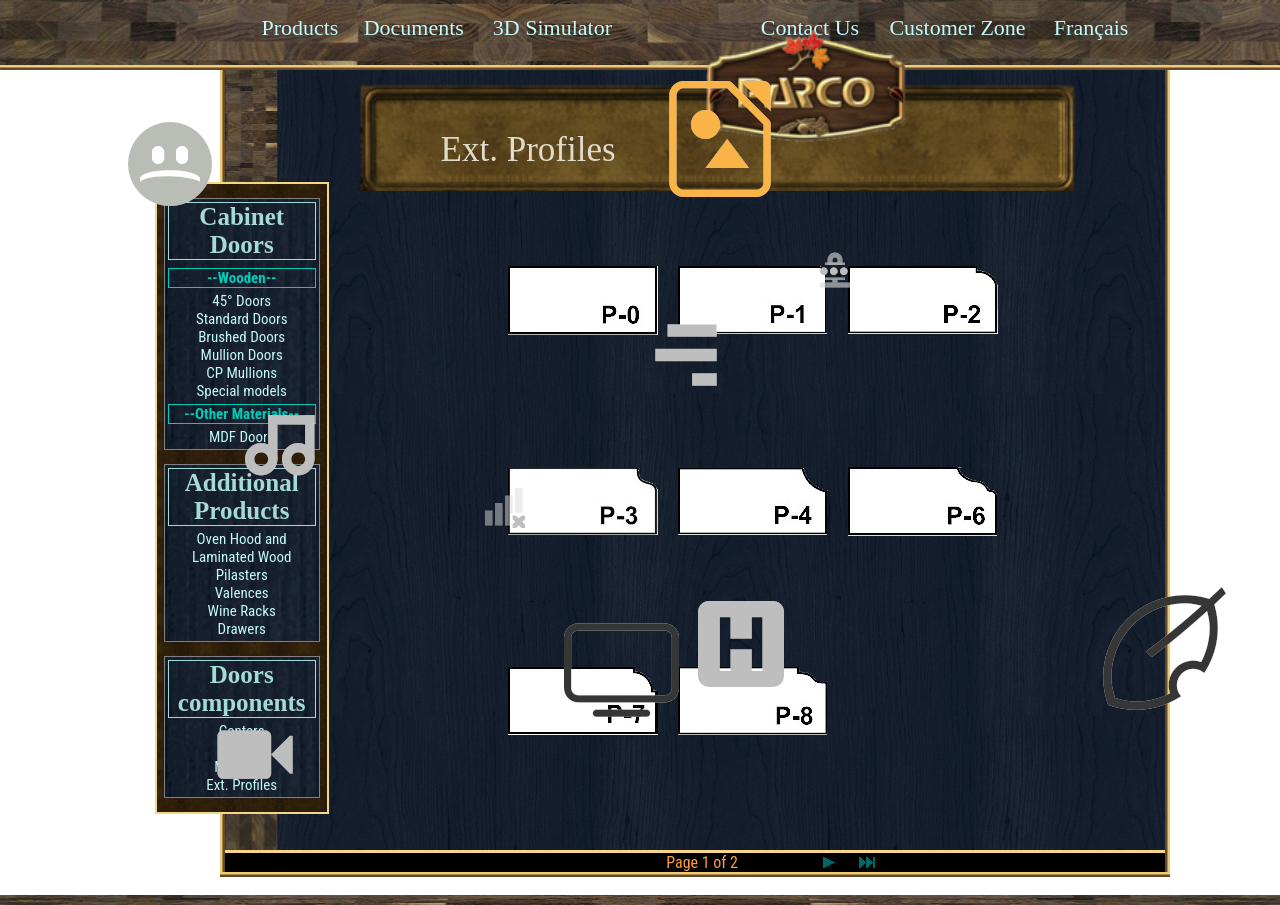 This screenshot has height=905, width=1280. Describe the element at coordinates (621, 666) in the screenshot. I see `indicates a desktop computer or workstation` at that location.